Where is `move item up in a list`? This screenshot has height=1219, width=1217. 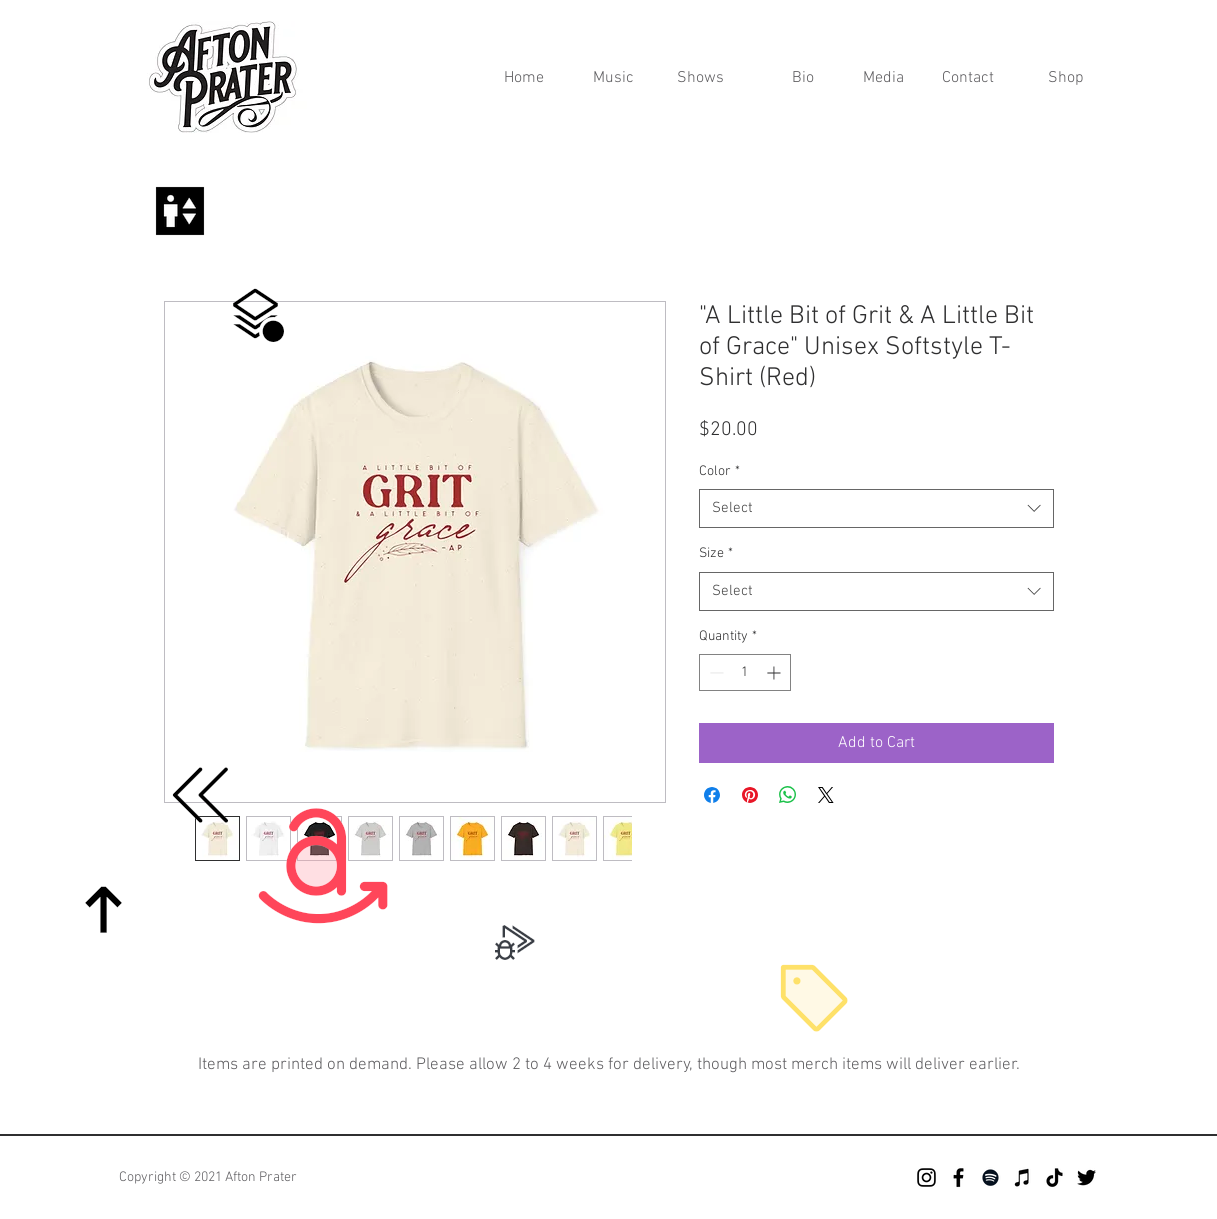
move item up in a list is located at coordinates (104, 912).